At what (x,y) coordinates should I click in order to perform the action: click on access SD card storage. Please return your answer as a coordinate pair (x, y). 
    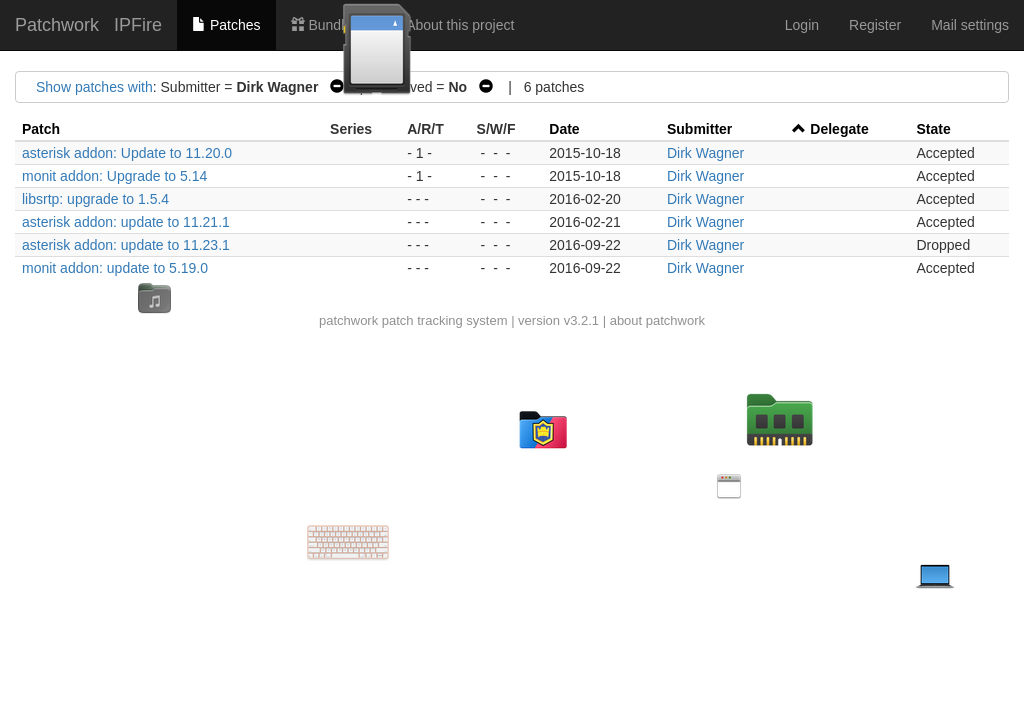
    Looking at the image, I should click on (378, 50).